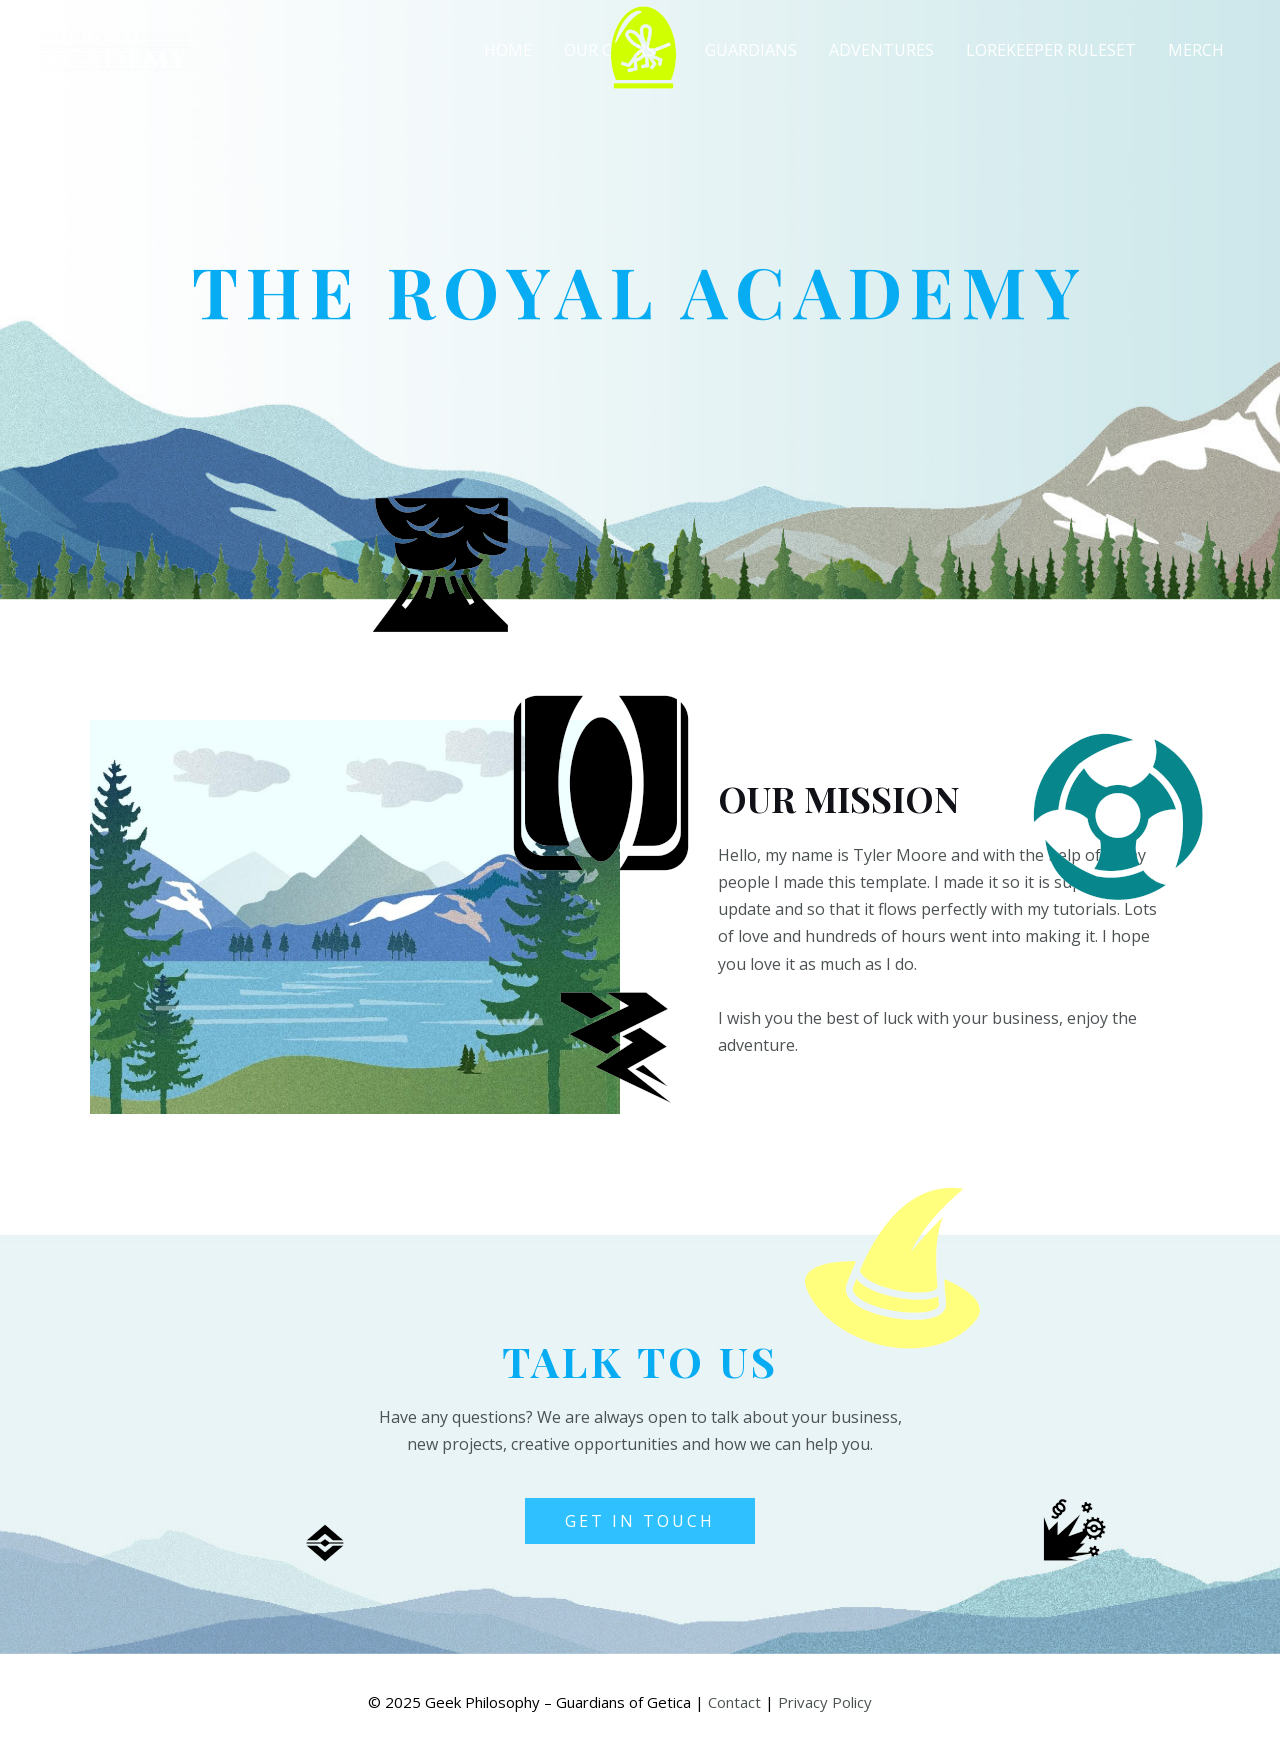 The image size is (1280, 1752). I want to click on place a virtual marker or waypoint in-game, so click(325, 1543).